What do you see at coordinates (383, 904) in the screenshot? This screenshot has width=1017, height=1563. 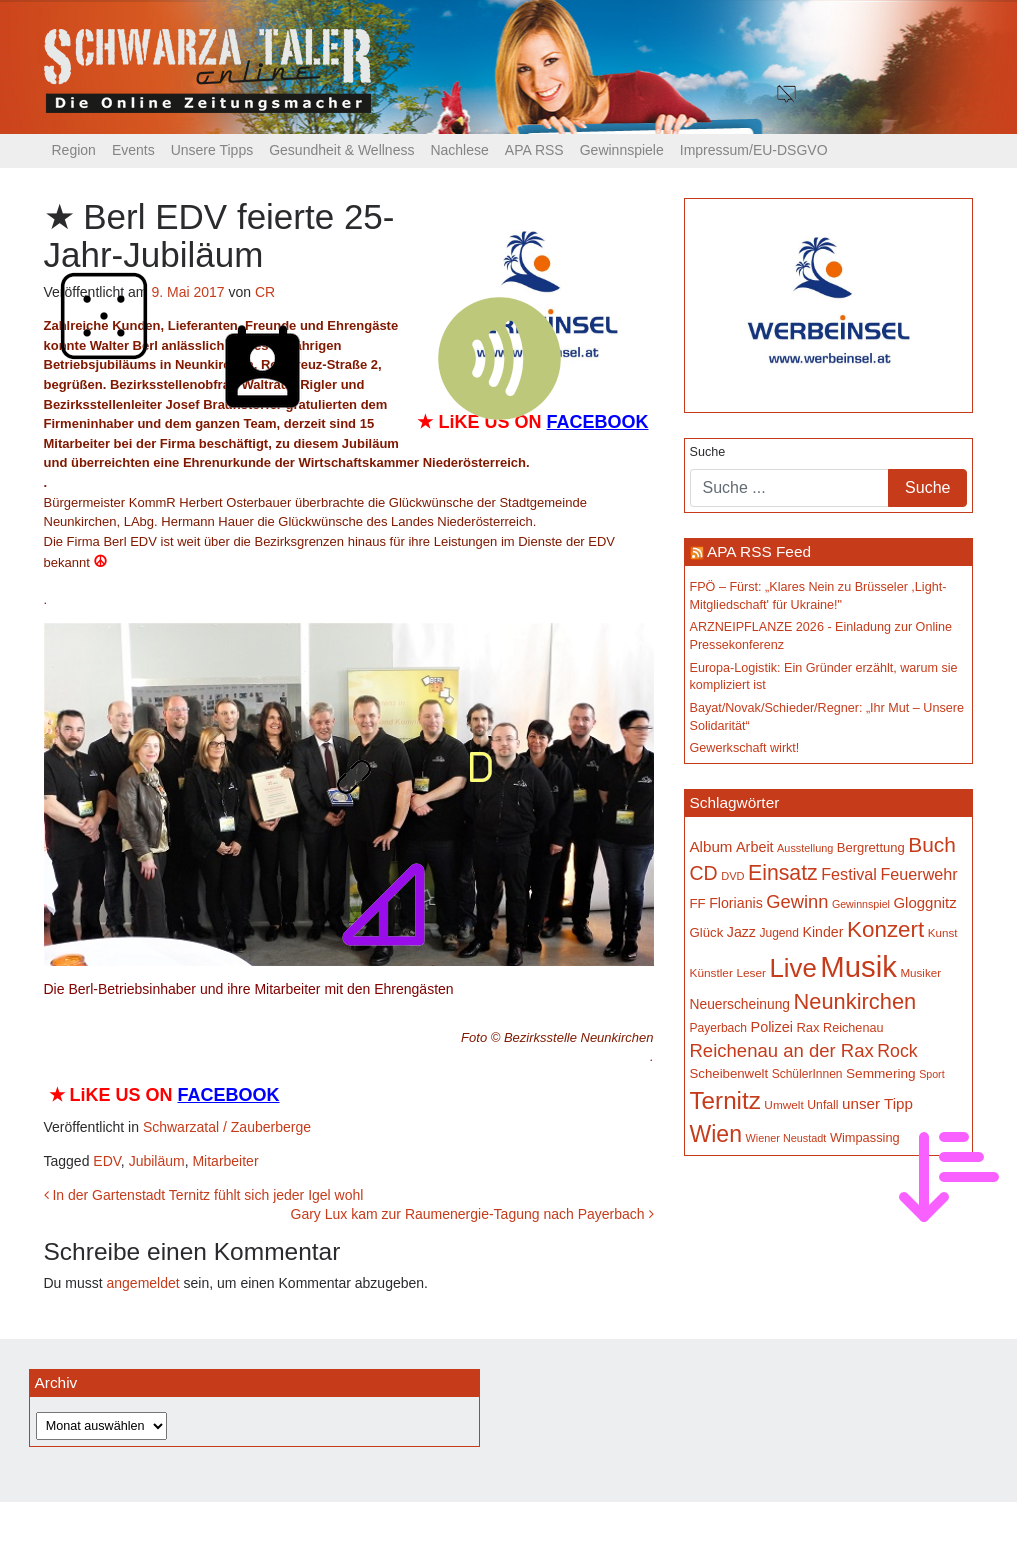 I see `indicates moderate cellular signal strength` at bounding box center [383, 904].